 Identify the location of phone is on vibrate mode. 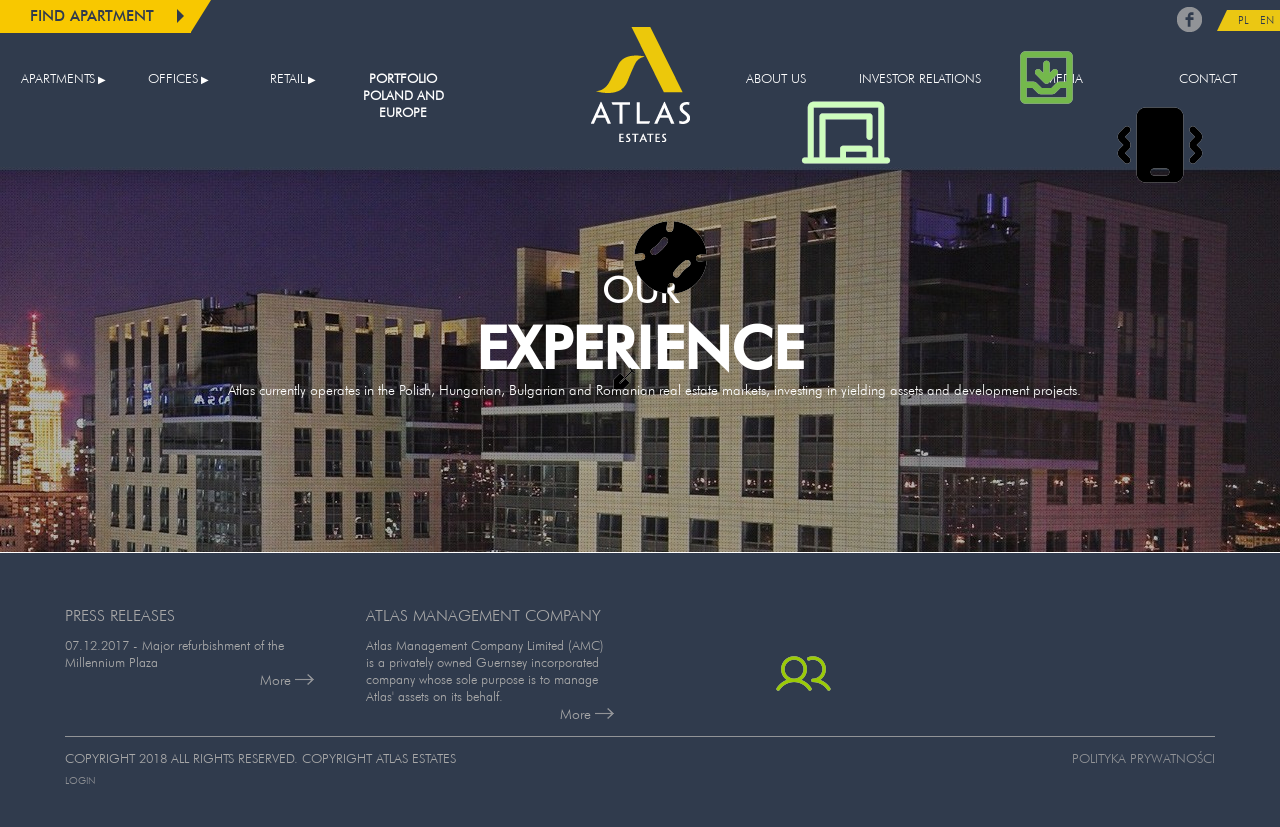
(1160, 145).